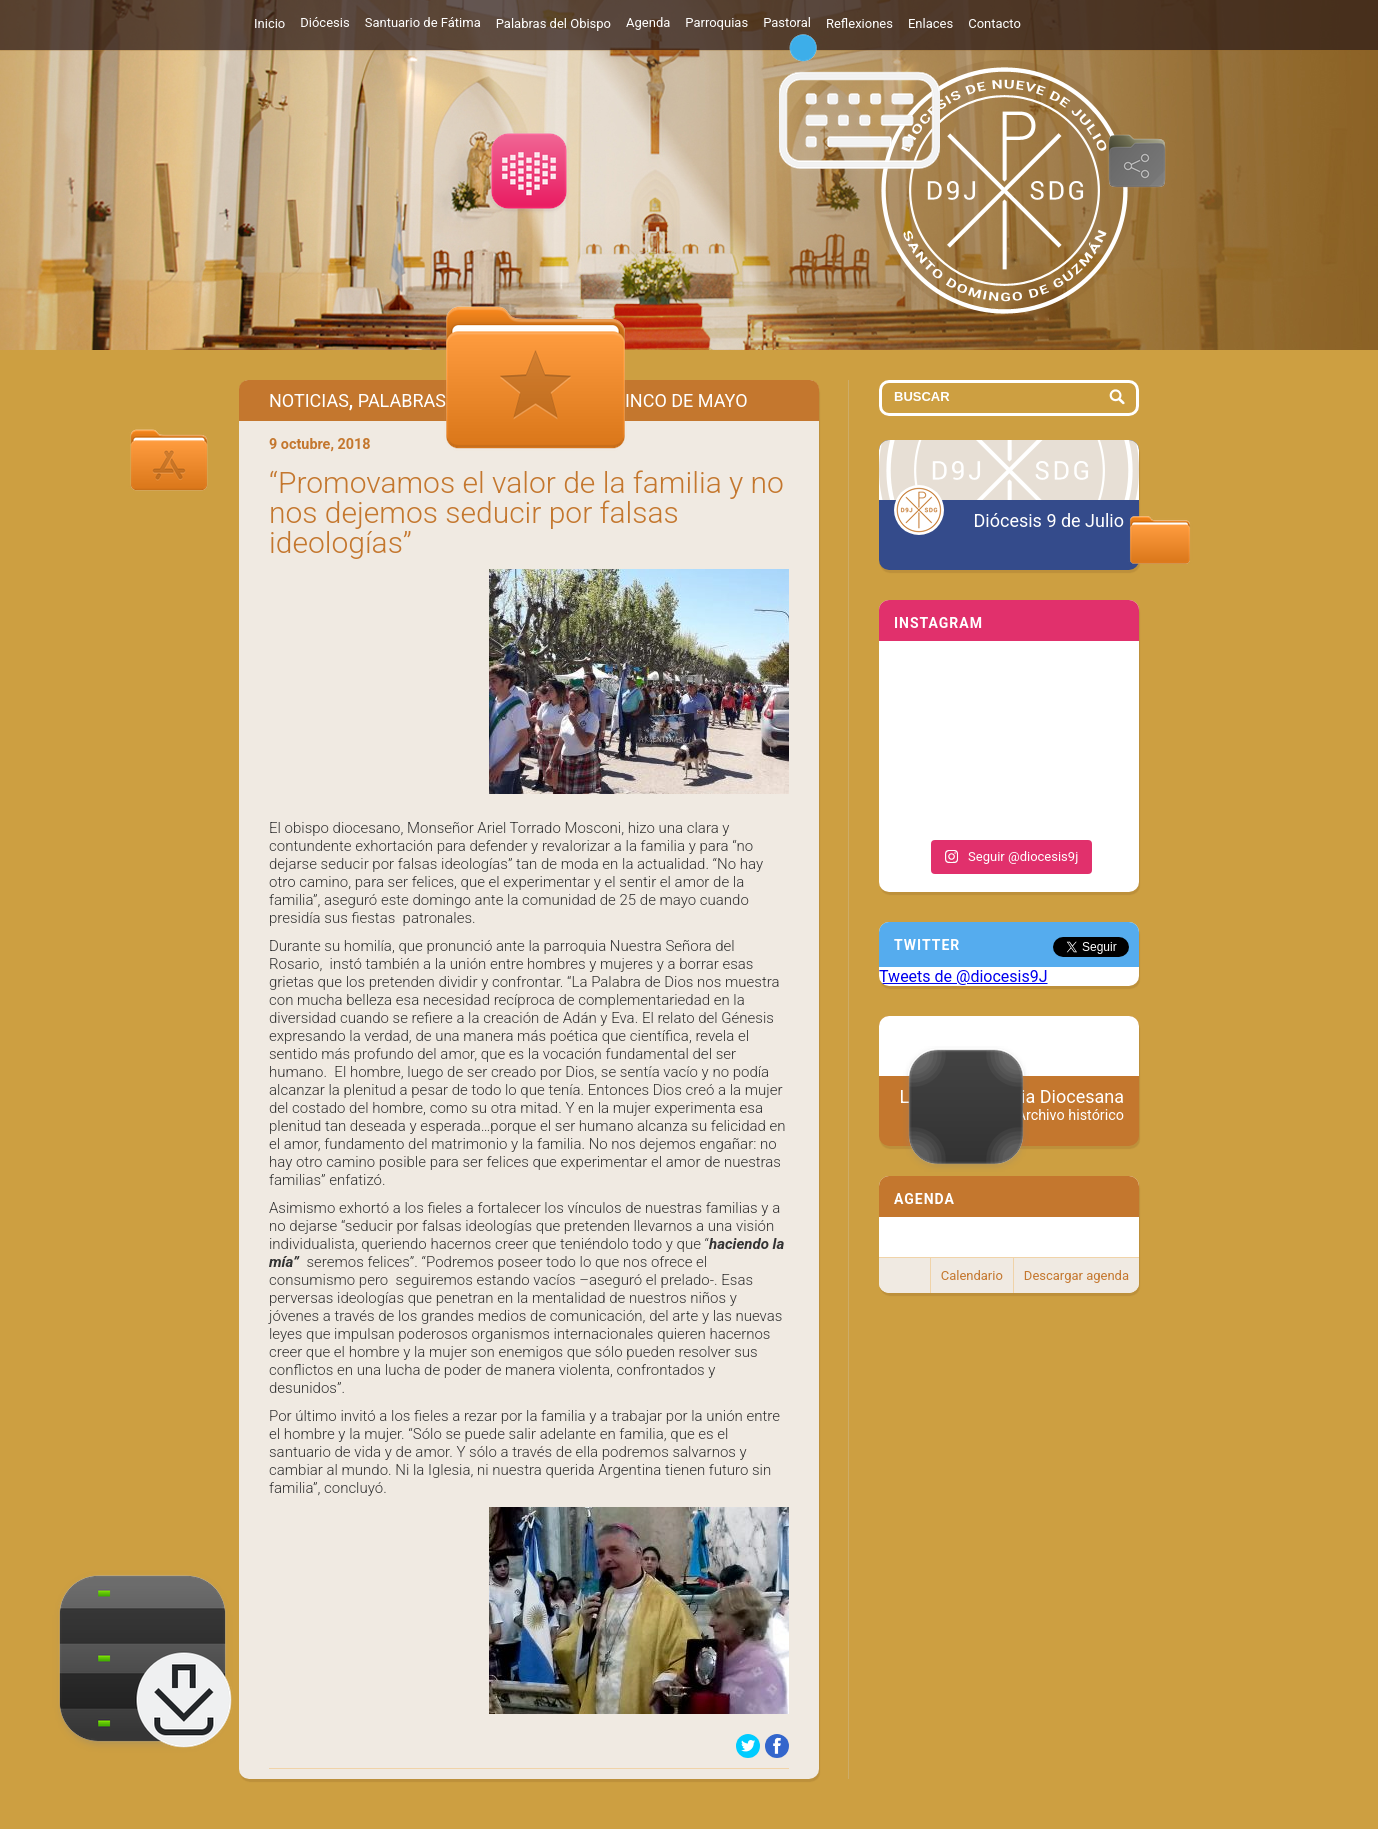 The image size is (1378, 1829). What do you see at coordinates (529, 171) in the screenshot?
I see `open vvave music player app` at bounding box center [529, 171].